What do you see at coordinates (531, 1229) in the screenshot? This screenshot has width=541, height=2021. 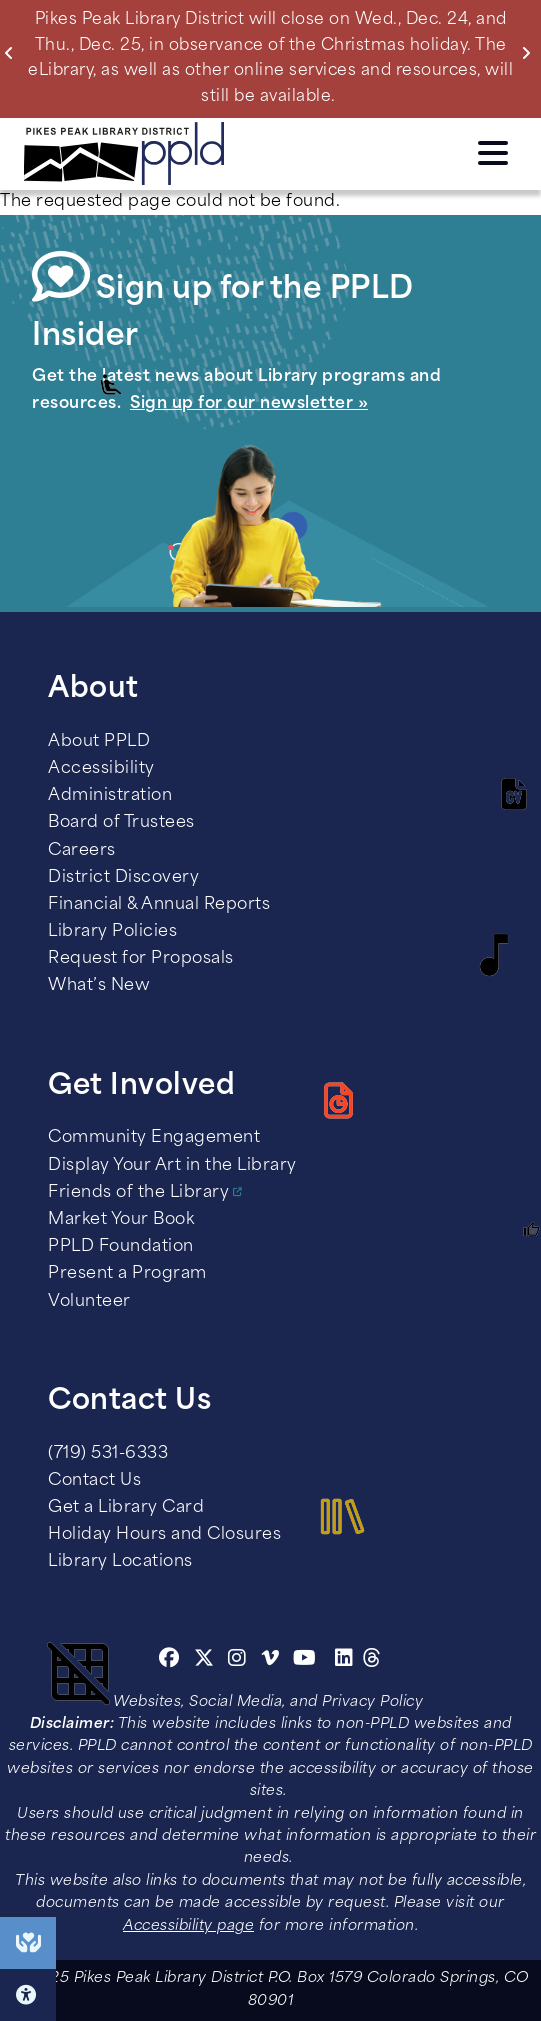 I see `like or upvote this content` at bounding box center [531, 1229].